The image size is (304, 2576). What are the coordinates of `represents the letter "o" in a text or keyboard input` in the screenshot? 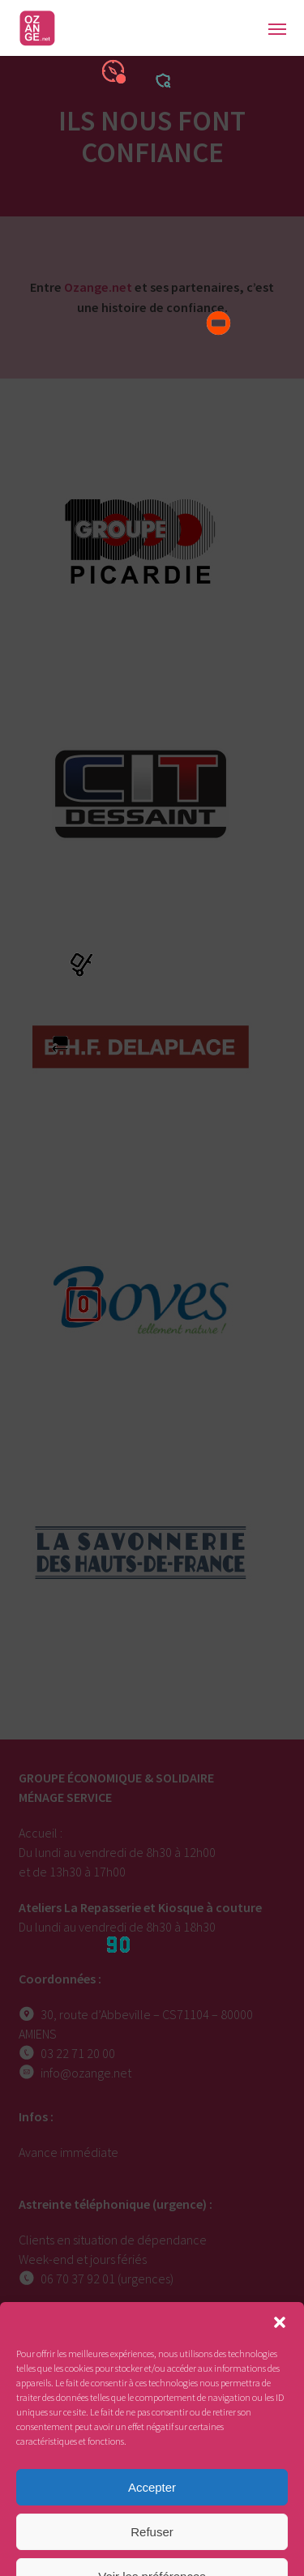 It's located at (83, 1304).